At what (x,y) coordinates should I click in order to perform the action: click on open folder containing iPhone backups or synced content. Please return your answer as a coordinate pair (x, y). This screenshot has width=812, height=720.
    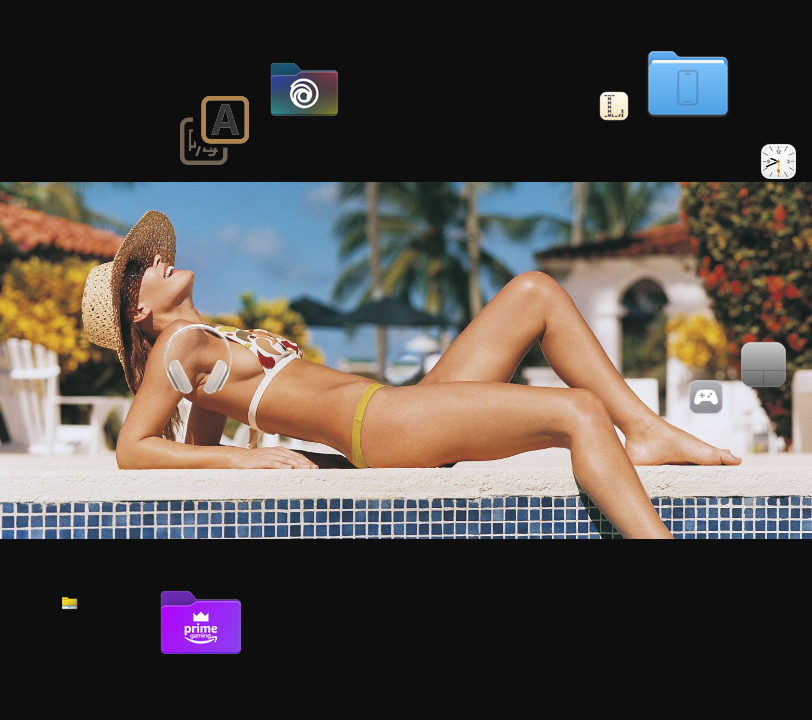
    Looking at the image, I should click on (688, 83).